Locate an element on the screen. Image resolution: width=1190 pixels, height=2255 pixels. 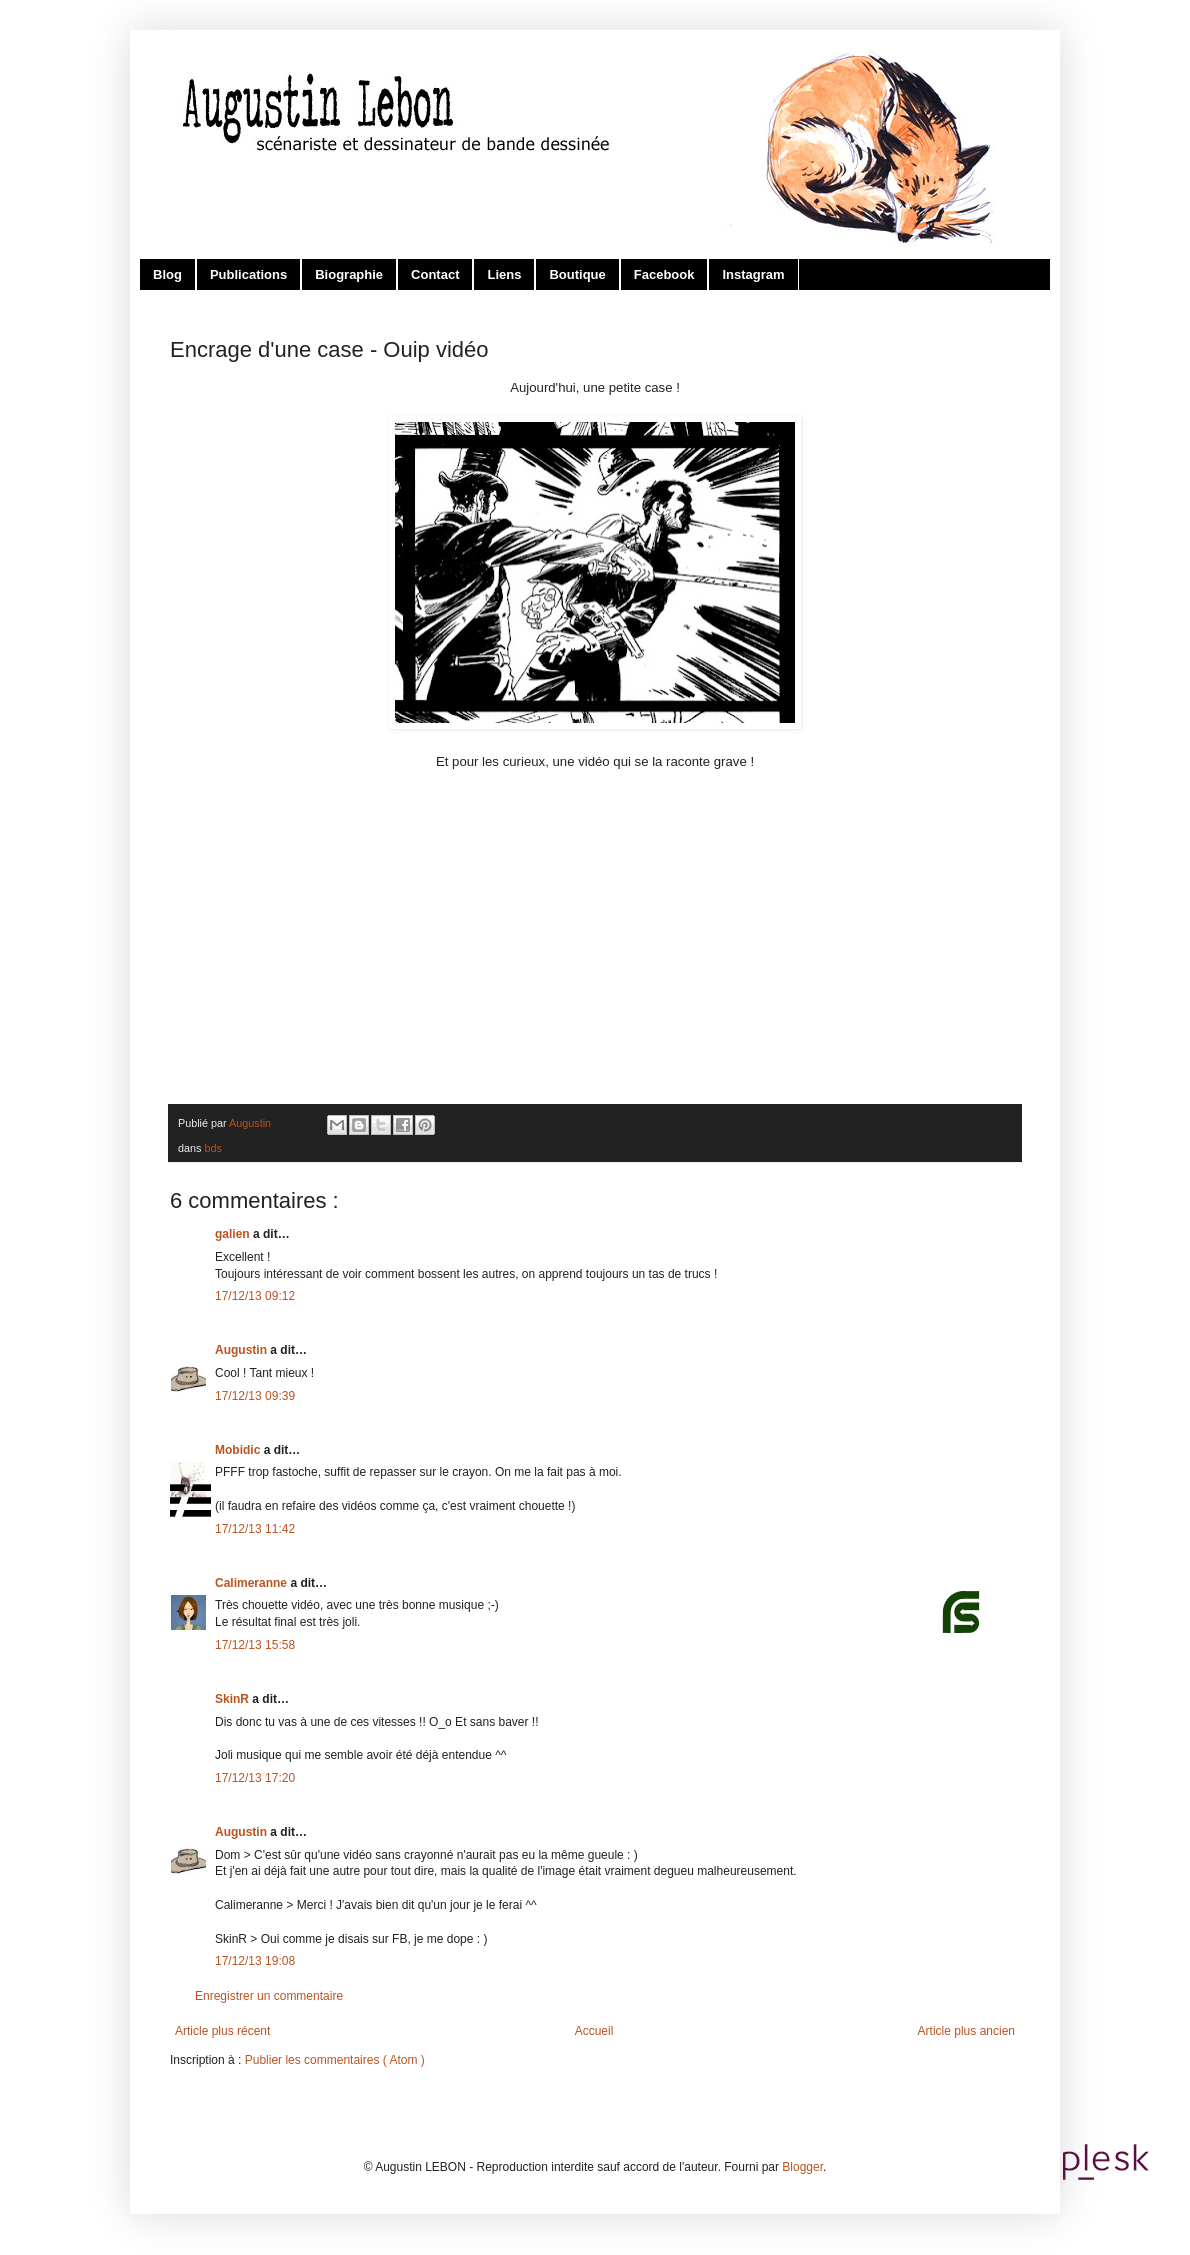
plesk web hosting control panel logo is located at coordinates (1106, 2162).